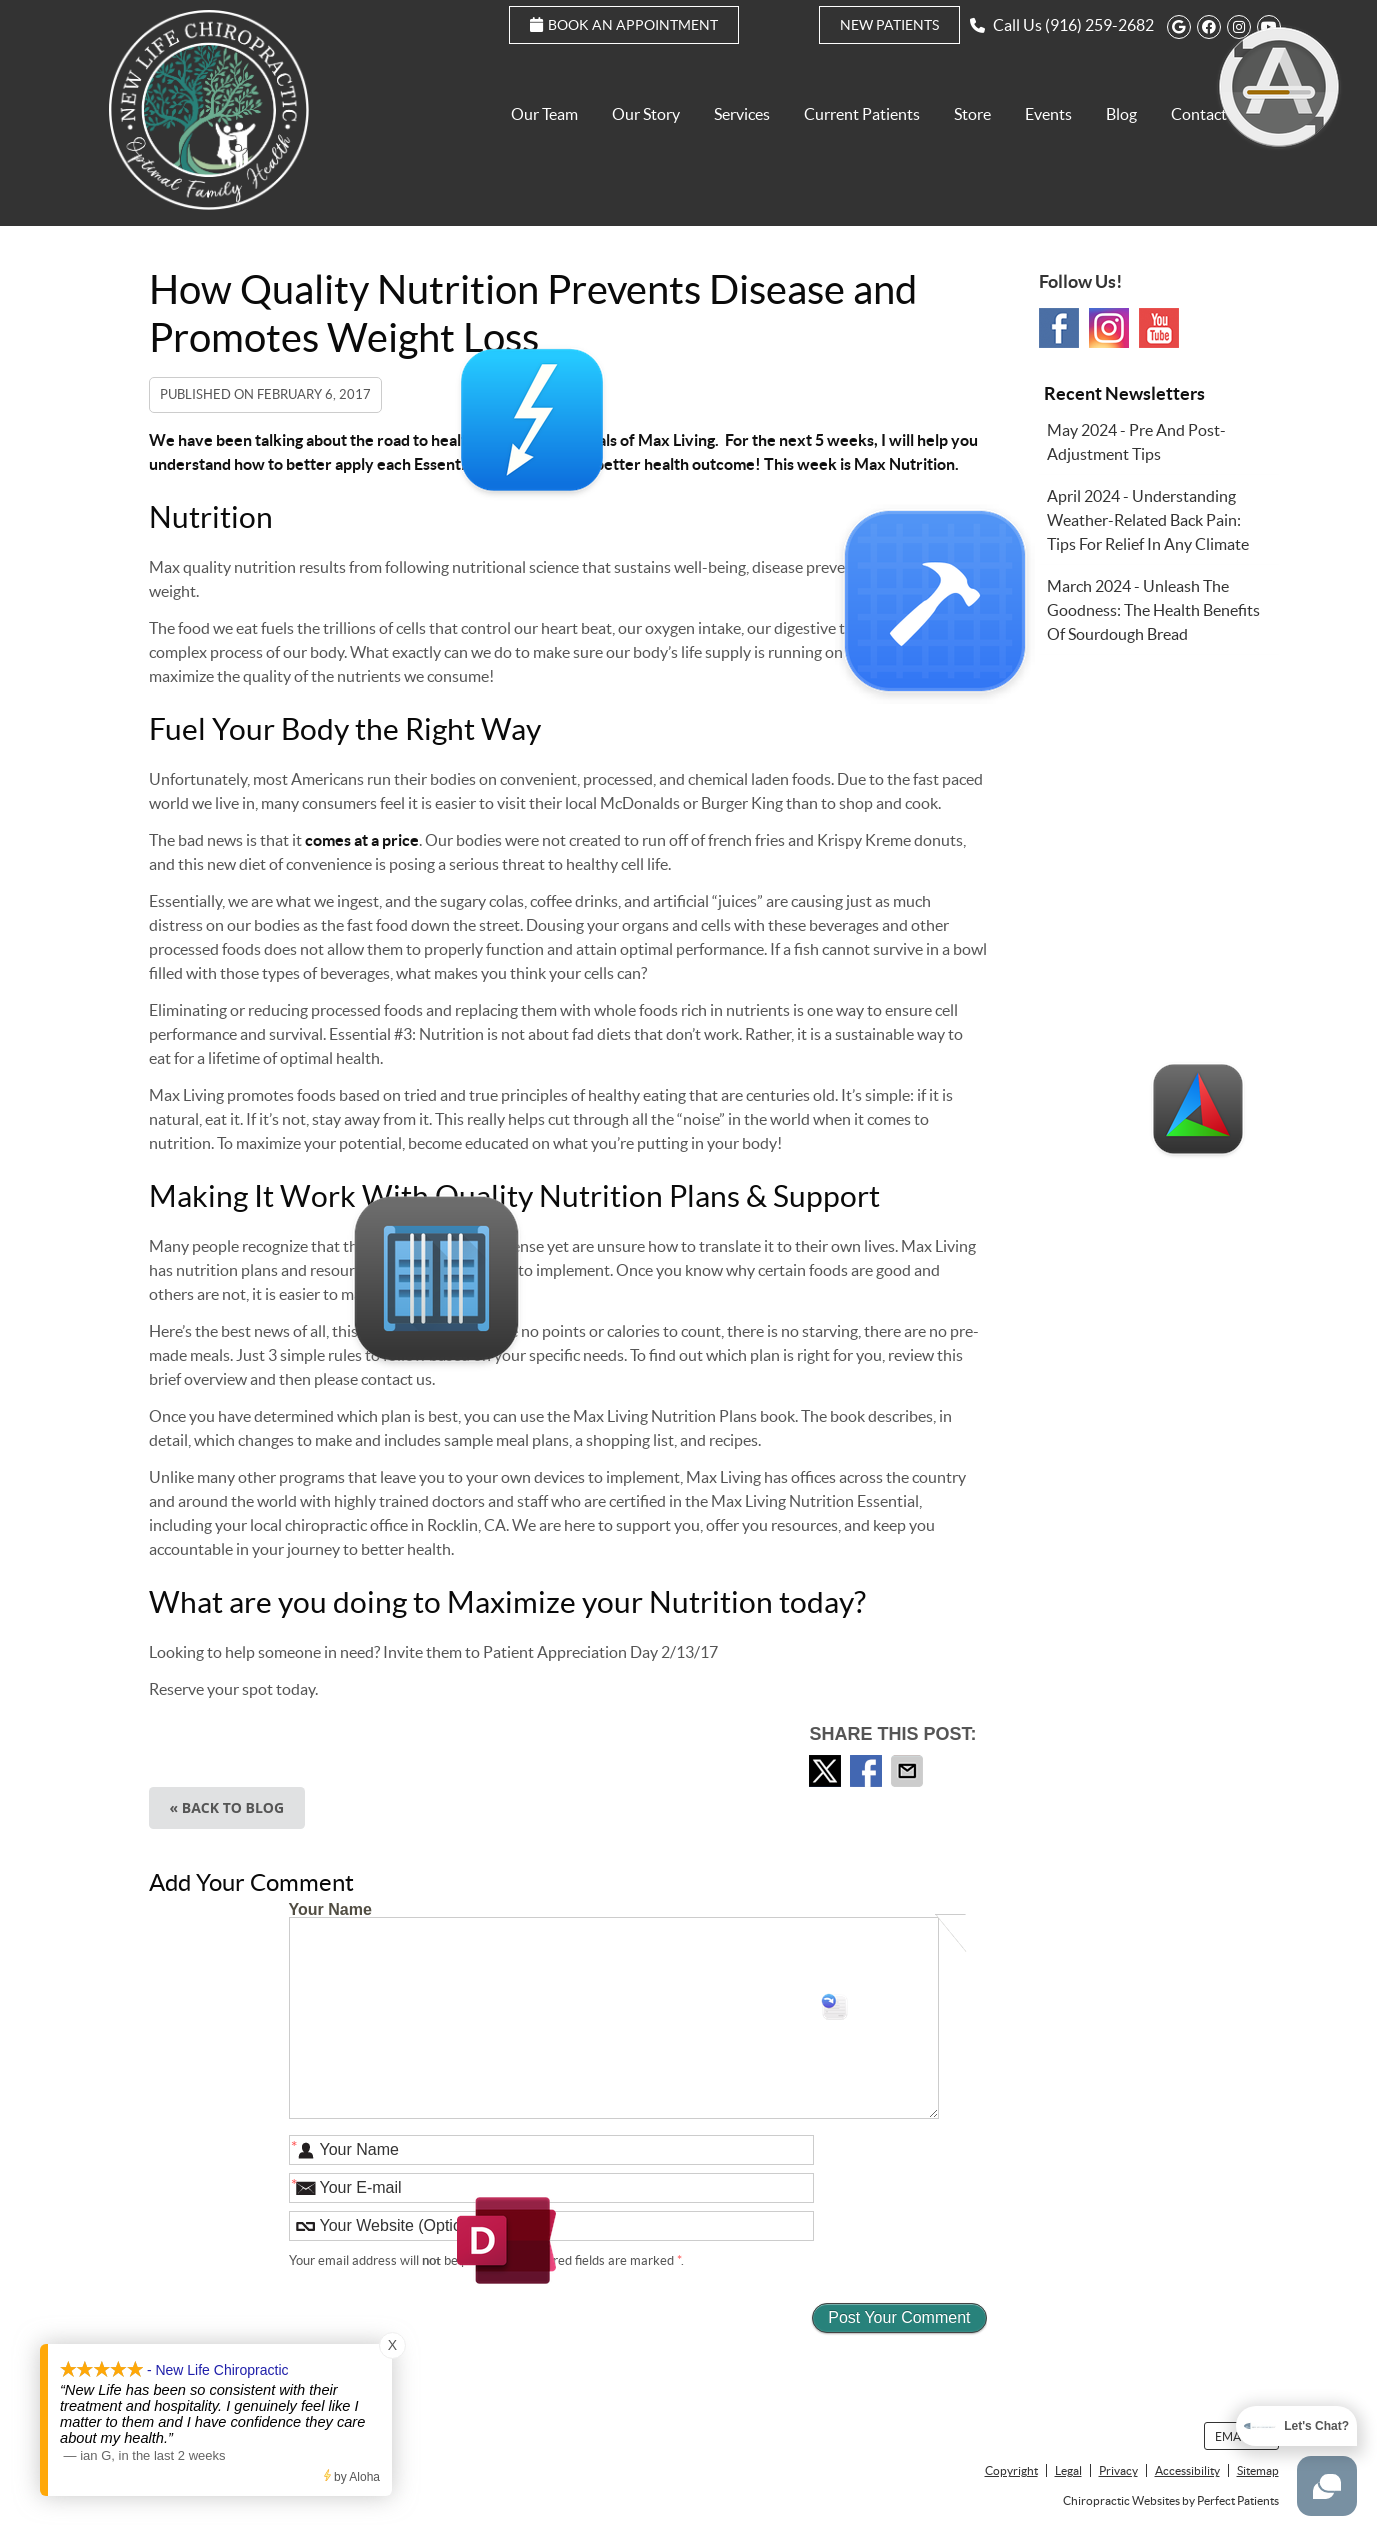 The width and height of the screenshot is (1377, 2536). Describe the element at coordinates (835, 2007) in the screenshot. I see `open quickchar character picker app` at that location.